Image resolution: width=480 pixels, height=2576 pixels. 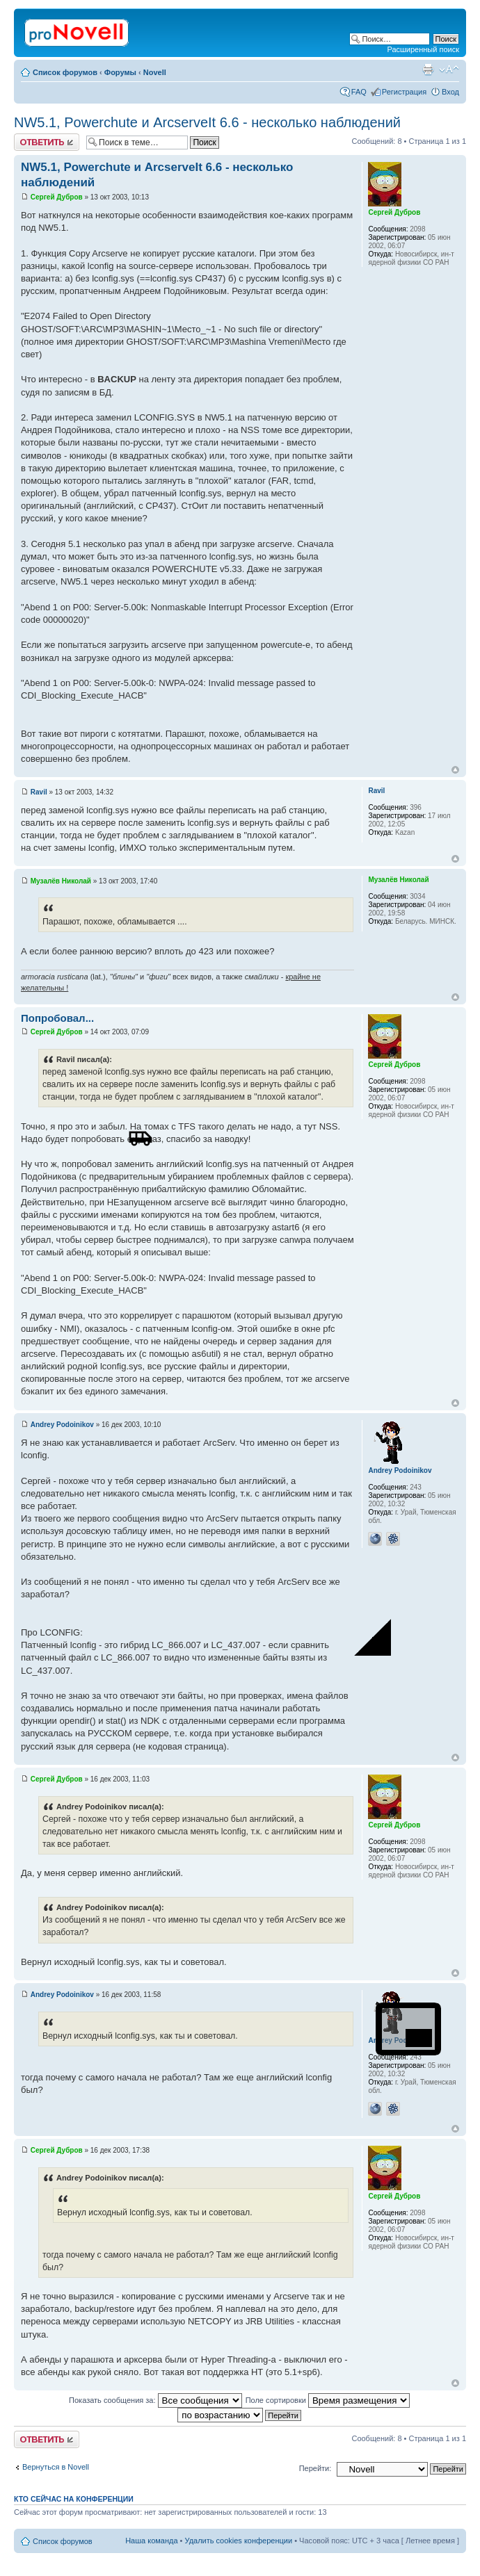 I want to click on indicates full cellular signal strength, so click(x=372, y=1637).